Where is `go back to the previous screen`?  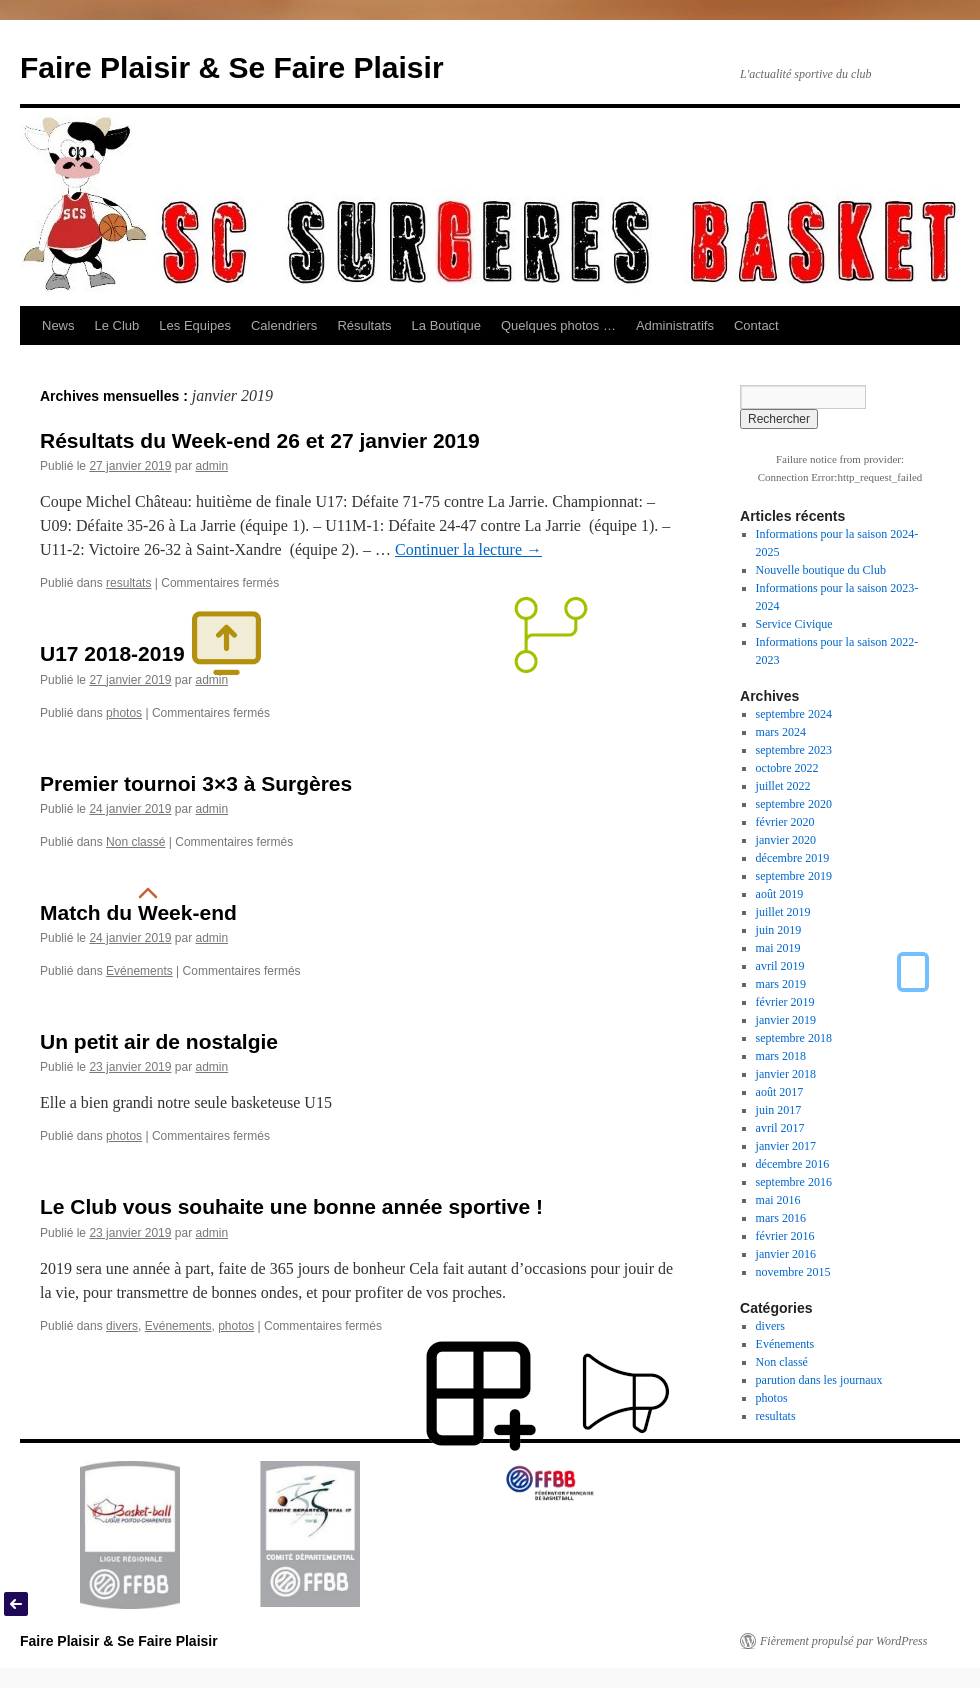
go back to the previous screen is located at coordinates (16, 1604).